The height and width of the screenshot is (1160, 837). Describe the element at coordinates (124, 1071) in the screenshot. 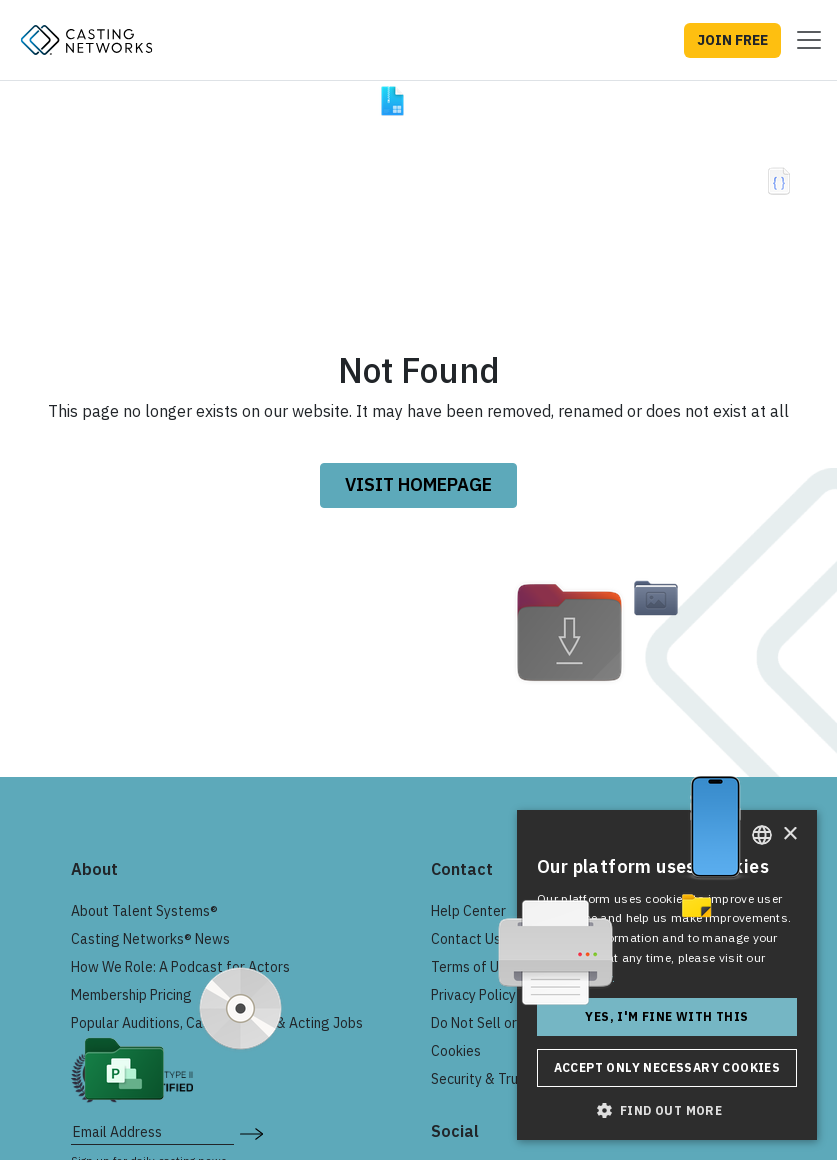

I see `open folder containing microsoft project files` at that location.